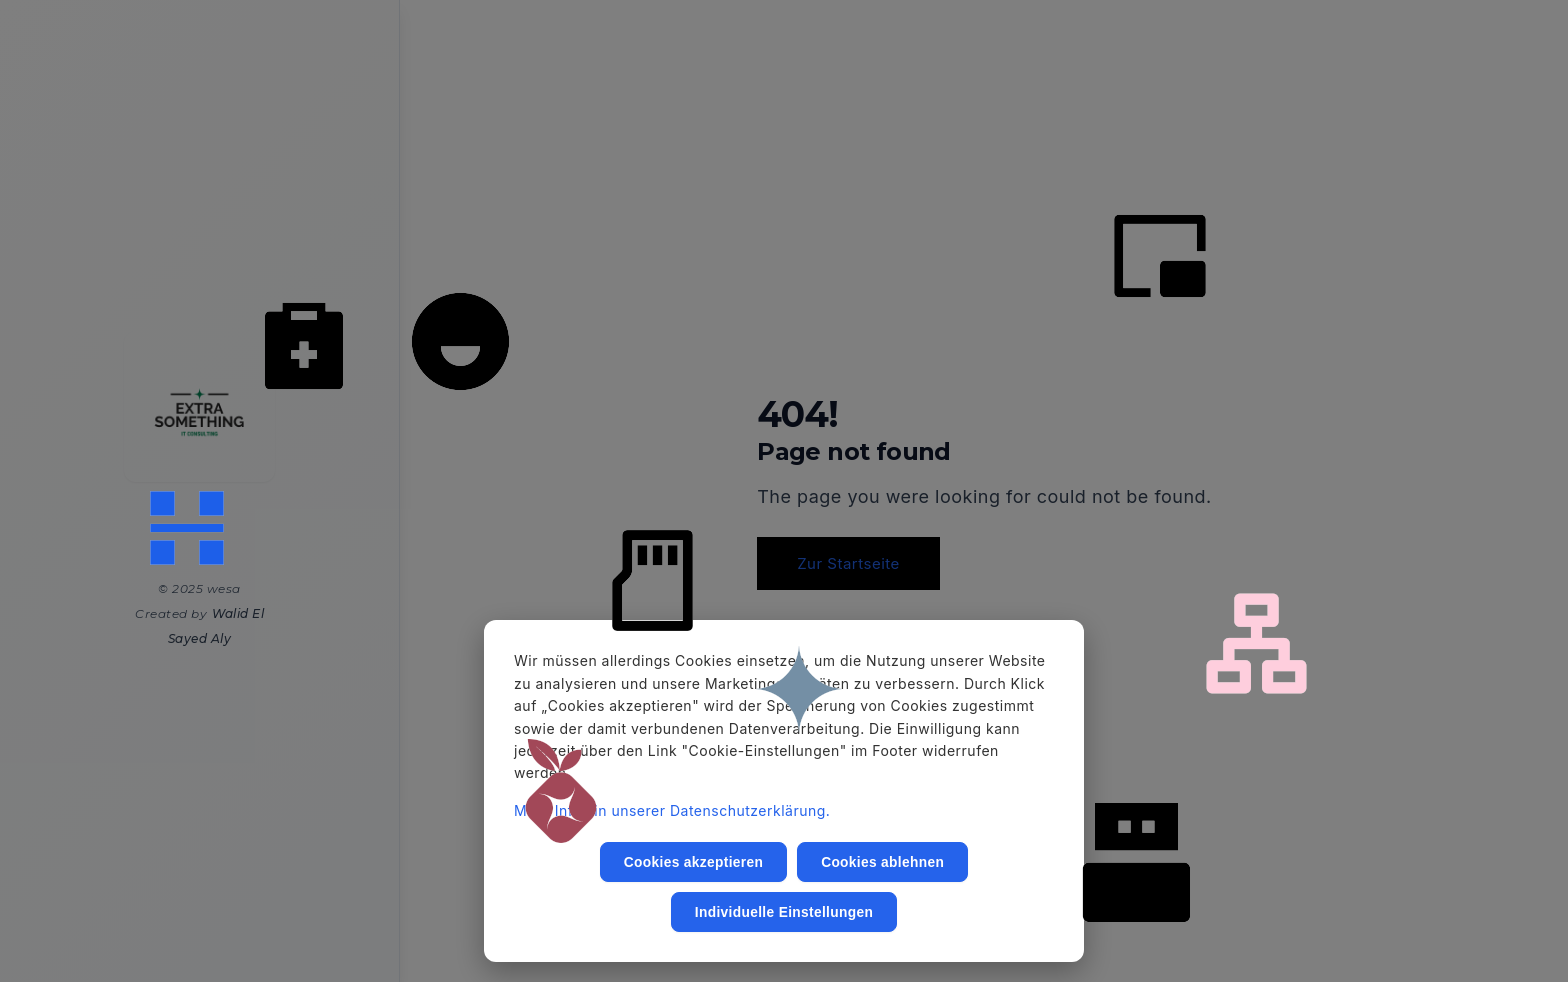 This screenshot has width=1568, height=982. I want to click on access mini sd card storage, so click(652, 580).